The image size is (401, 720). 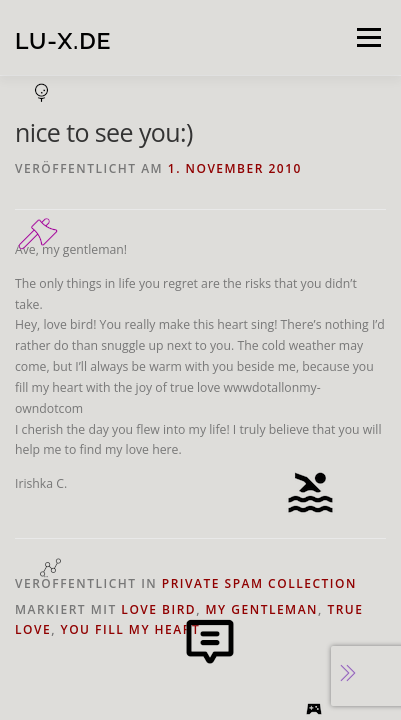 I want to click on access golf-related features or content, so click(x=41, y=92).